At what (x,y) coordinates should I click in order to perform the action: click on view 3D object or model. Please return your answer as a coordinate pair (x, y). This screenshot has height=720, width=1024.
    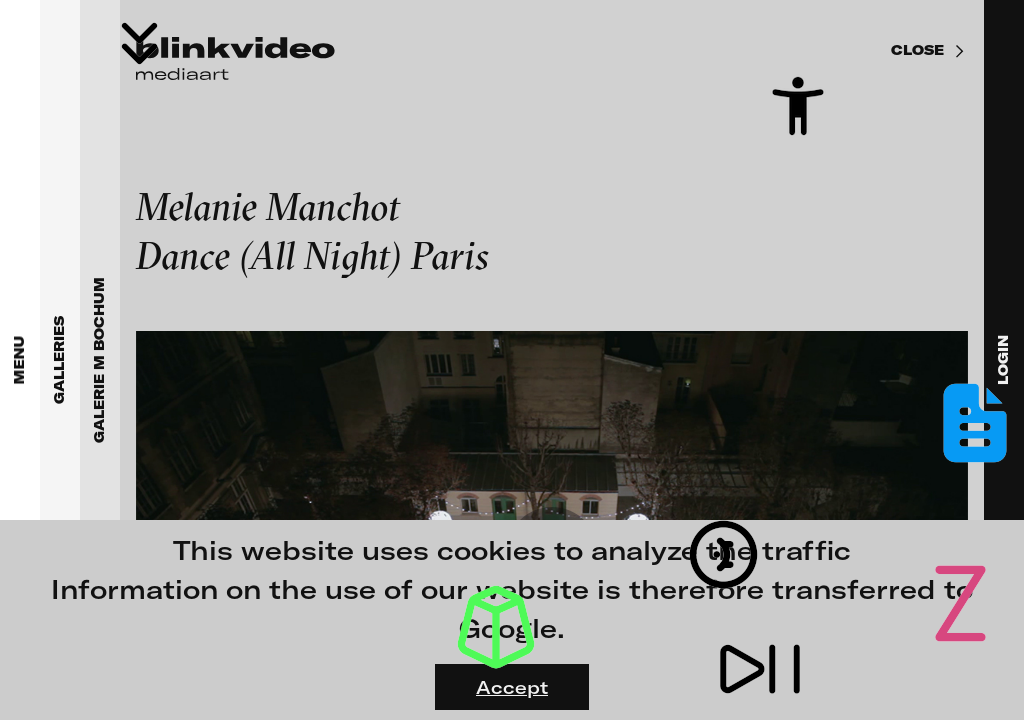
    Looking at the image, I should click on (496, 628).